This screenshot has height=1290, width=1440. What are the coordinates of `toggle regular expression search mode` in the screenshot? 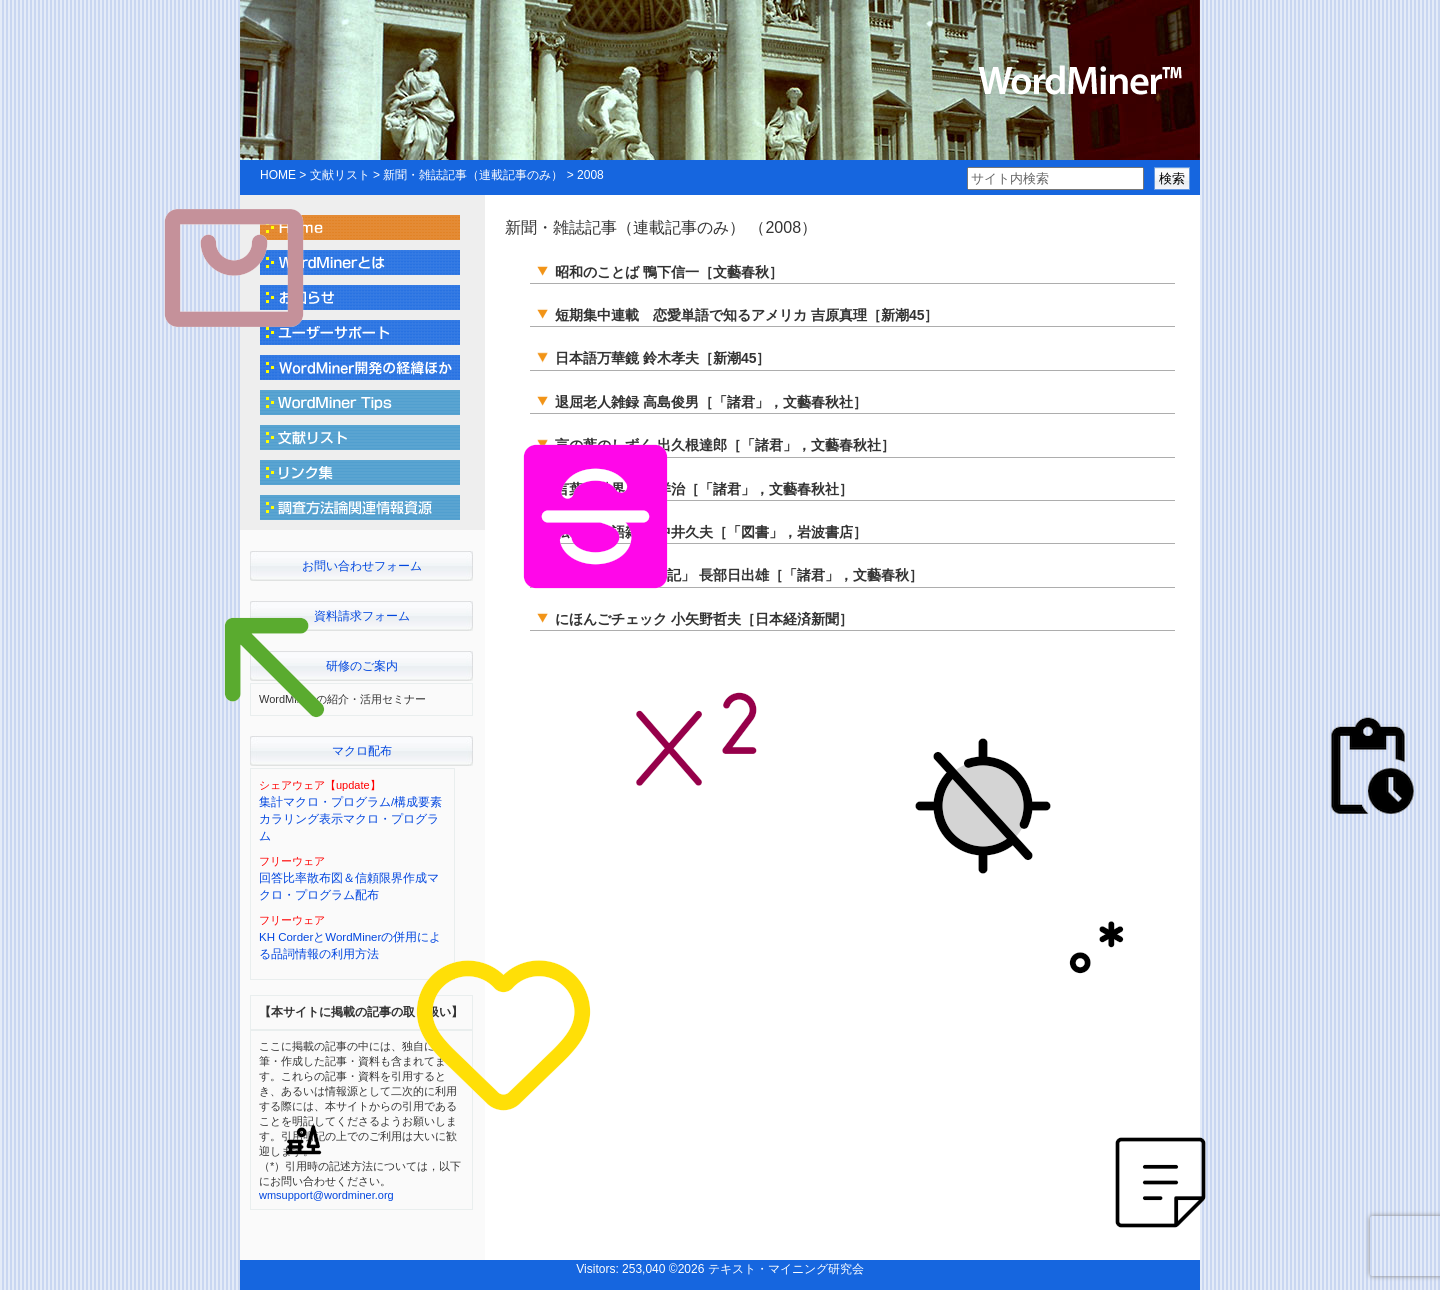 It's located at (1096, 946).